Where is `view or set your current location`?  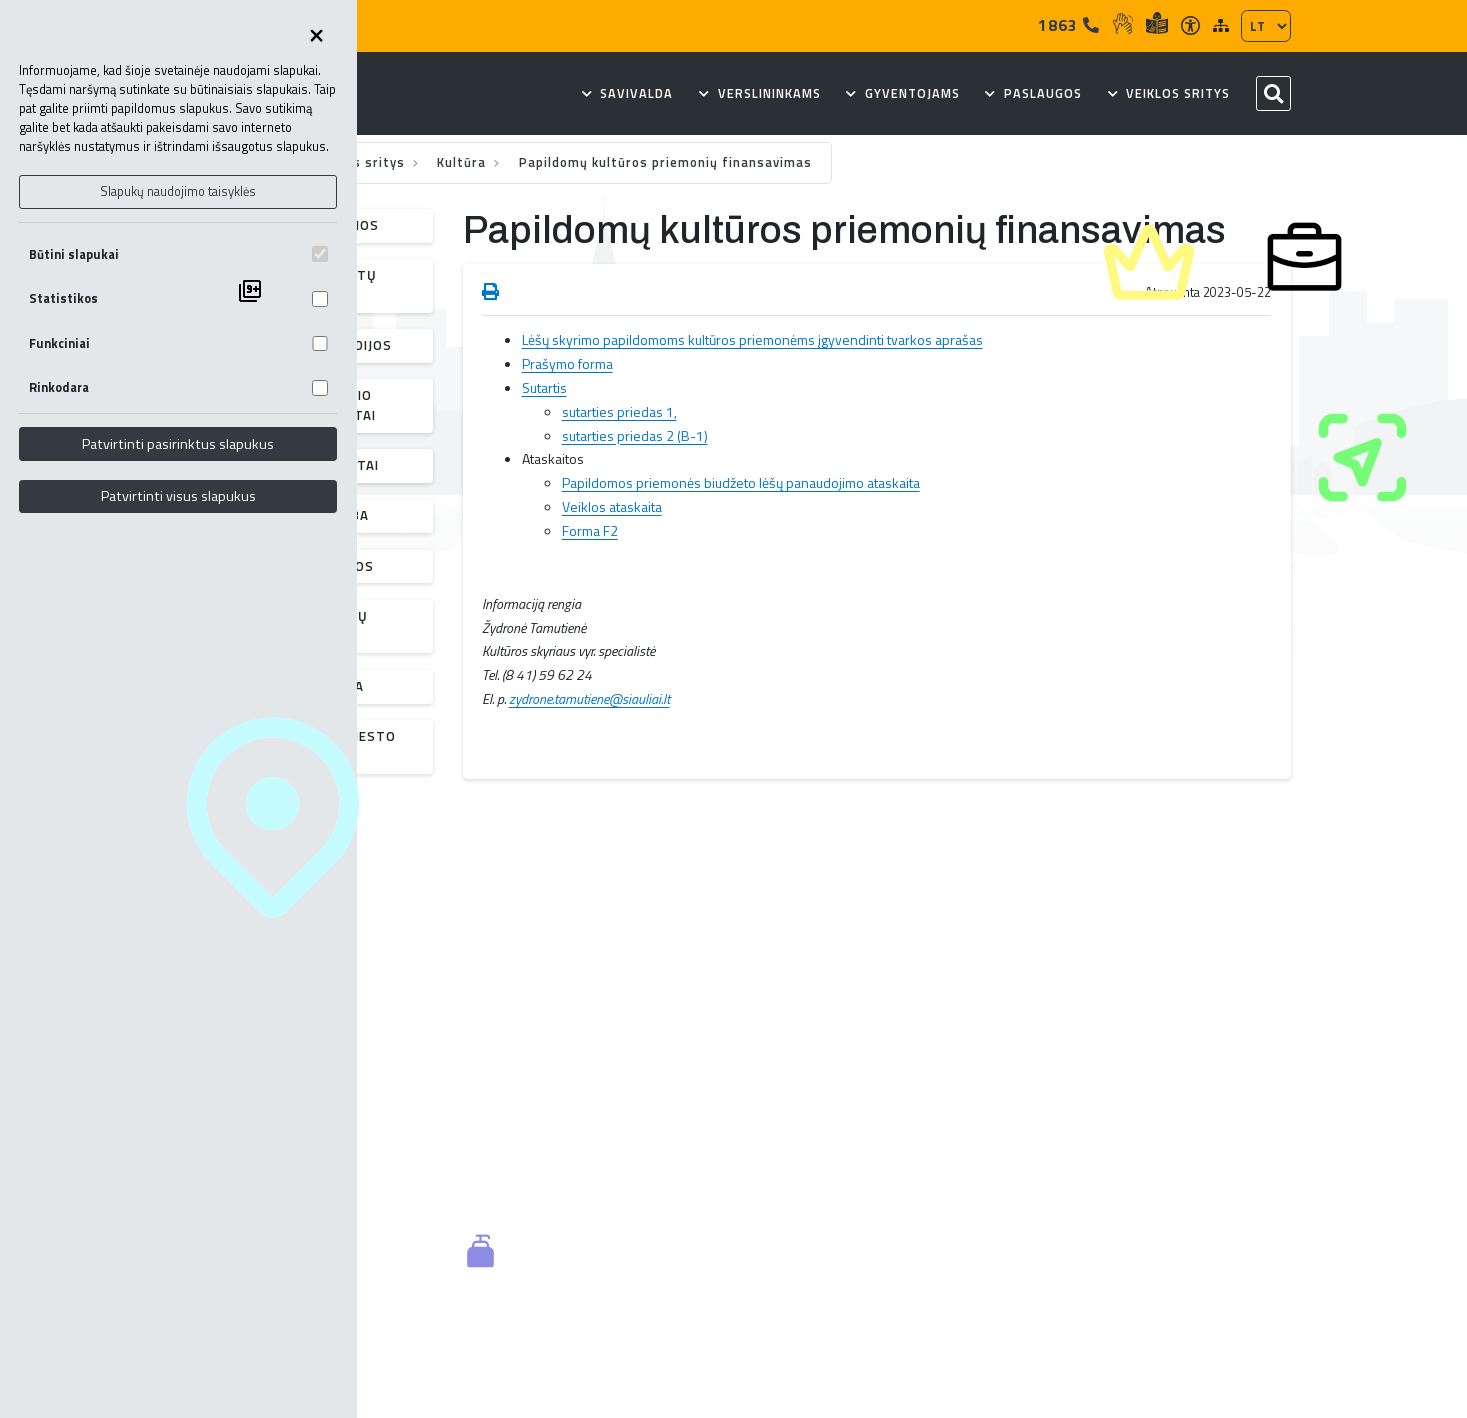 view or set your current location is located at coordinates (273, 817).